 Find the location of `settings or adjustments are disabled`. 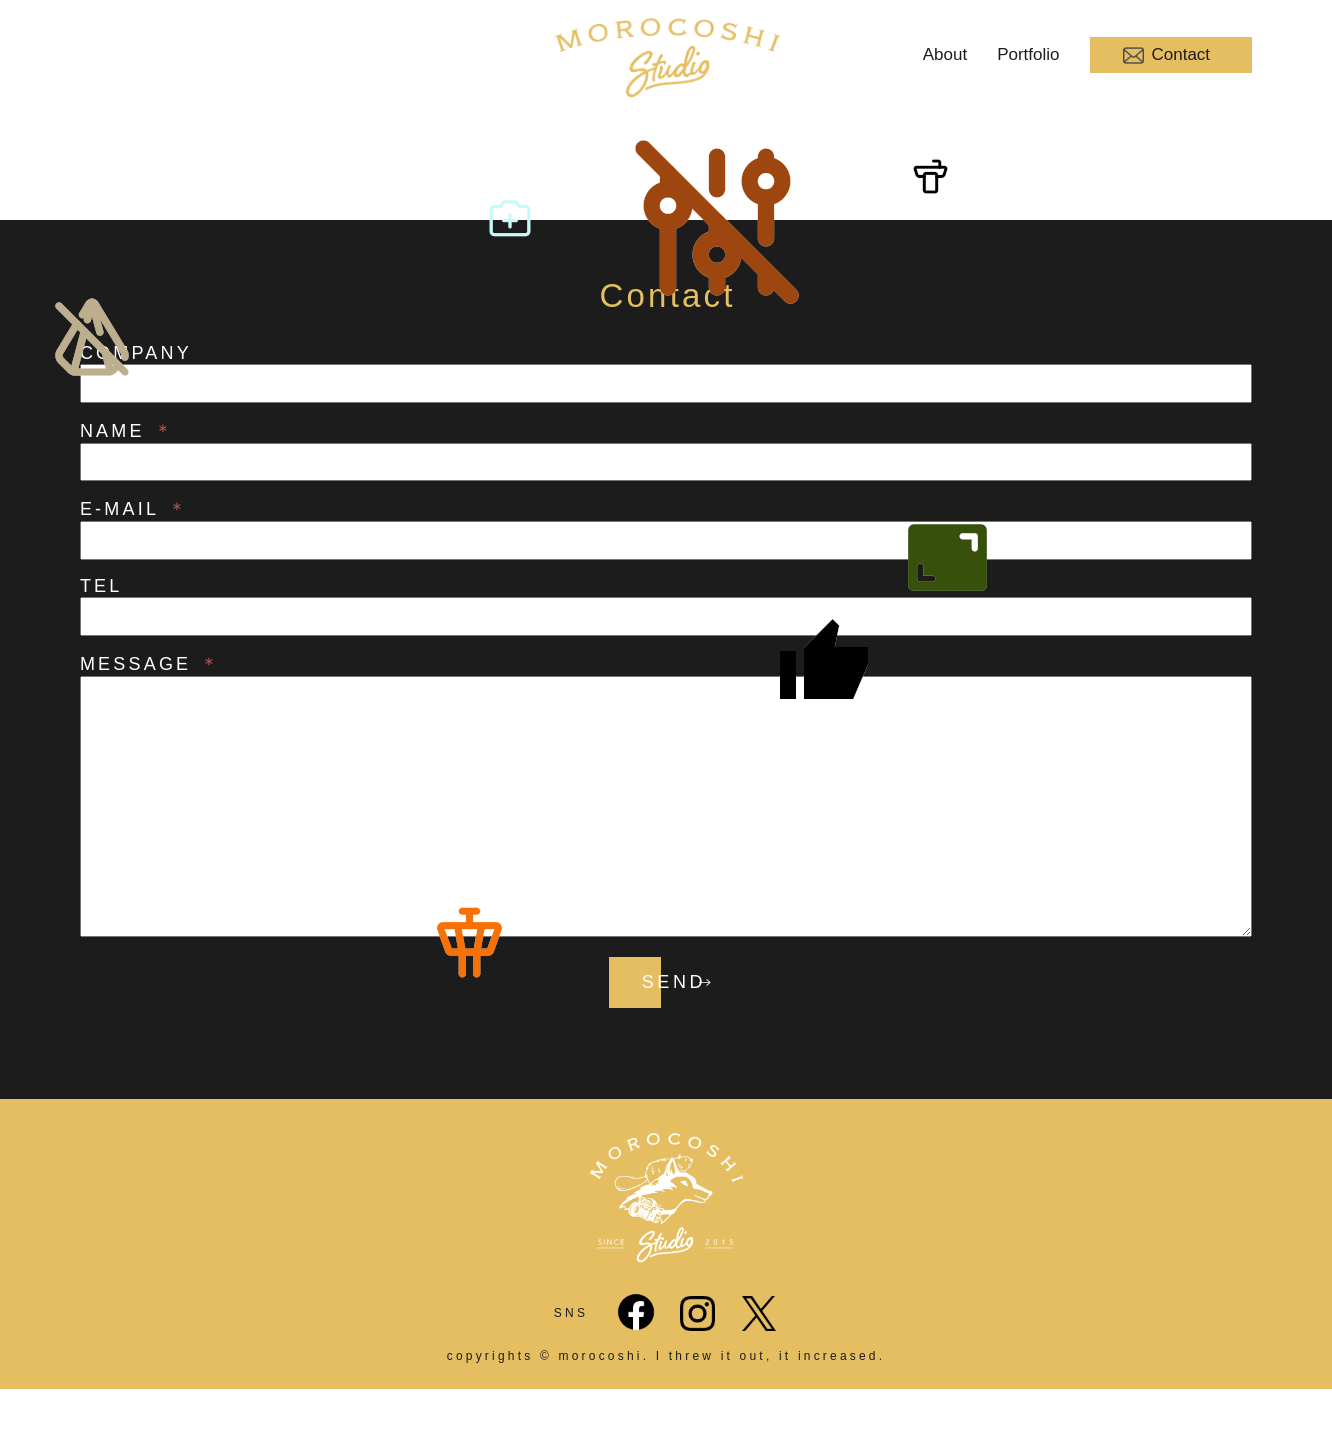

settings or adjustments are disabled is located at coordinates (717, 222).